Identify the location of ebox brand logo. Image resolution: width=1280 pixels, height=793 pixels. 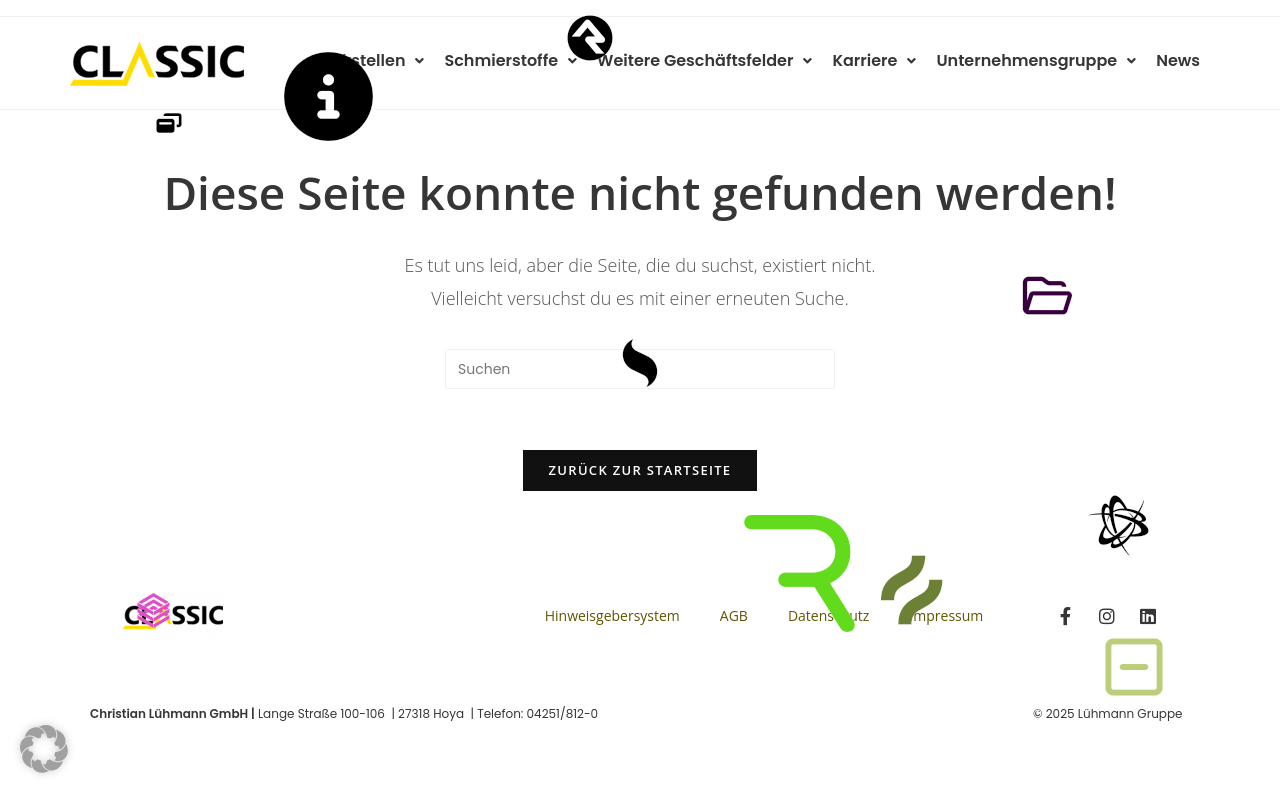
(153, 610).